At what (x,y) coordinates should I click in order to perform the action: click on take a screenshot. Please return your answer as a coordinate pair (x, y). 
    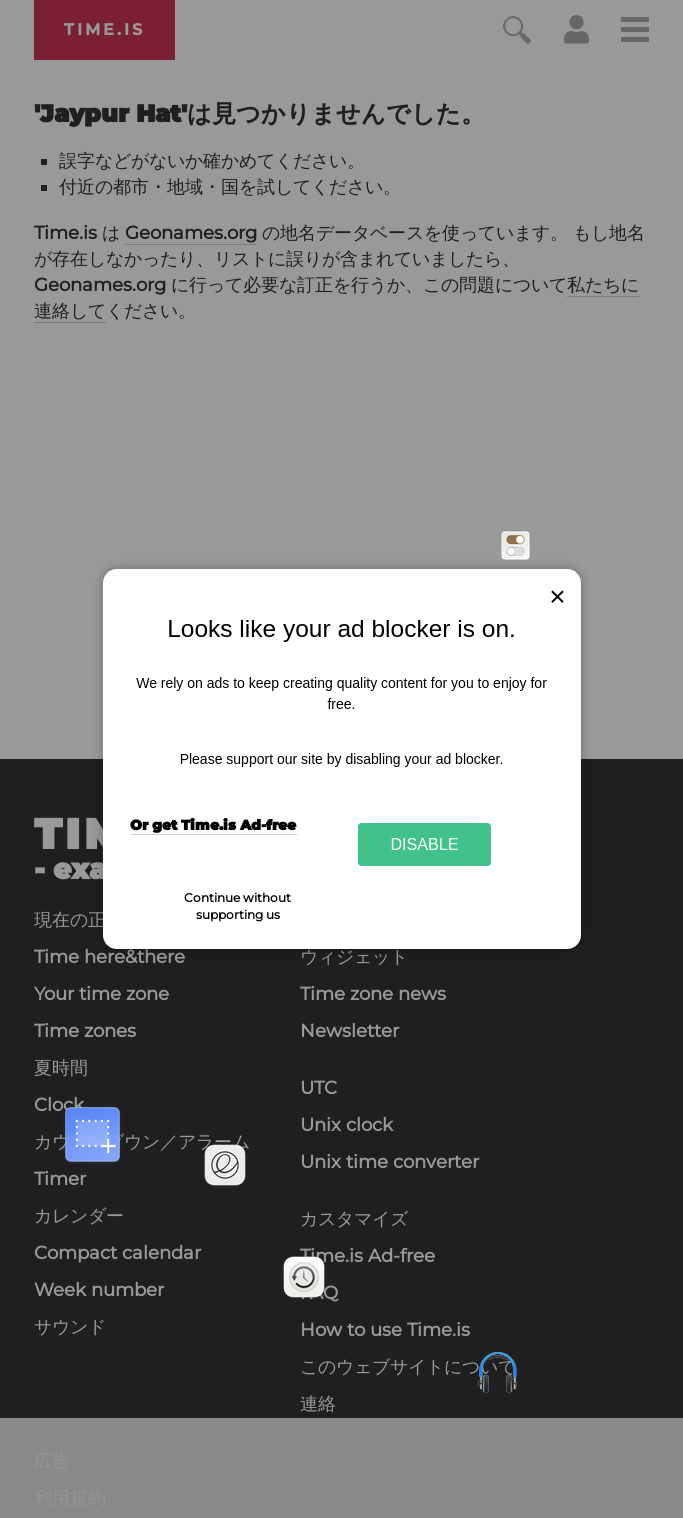
    Looking at the image, I should click on (92, 1134).